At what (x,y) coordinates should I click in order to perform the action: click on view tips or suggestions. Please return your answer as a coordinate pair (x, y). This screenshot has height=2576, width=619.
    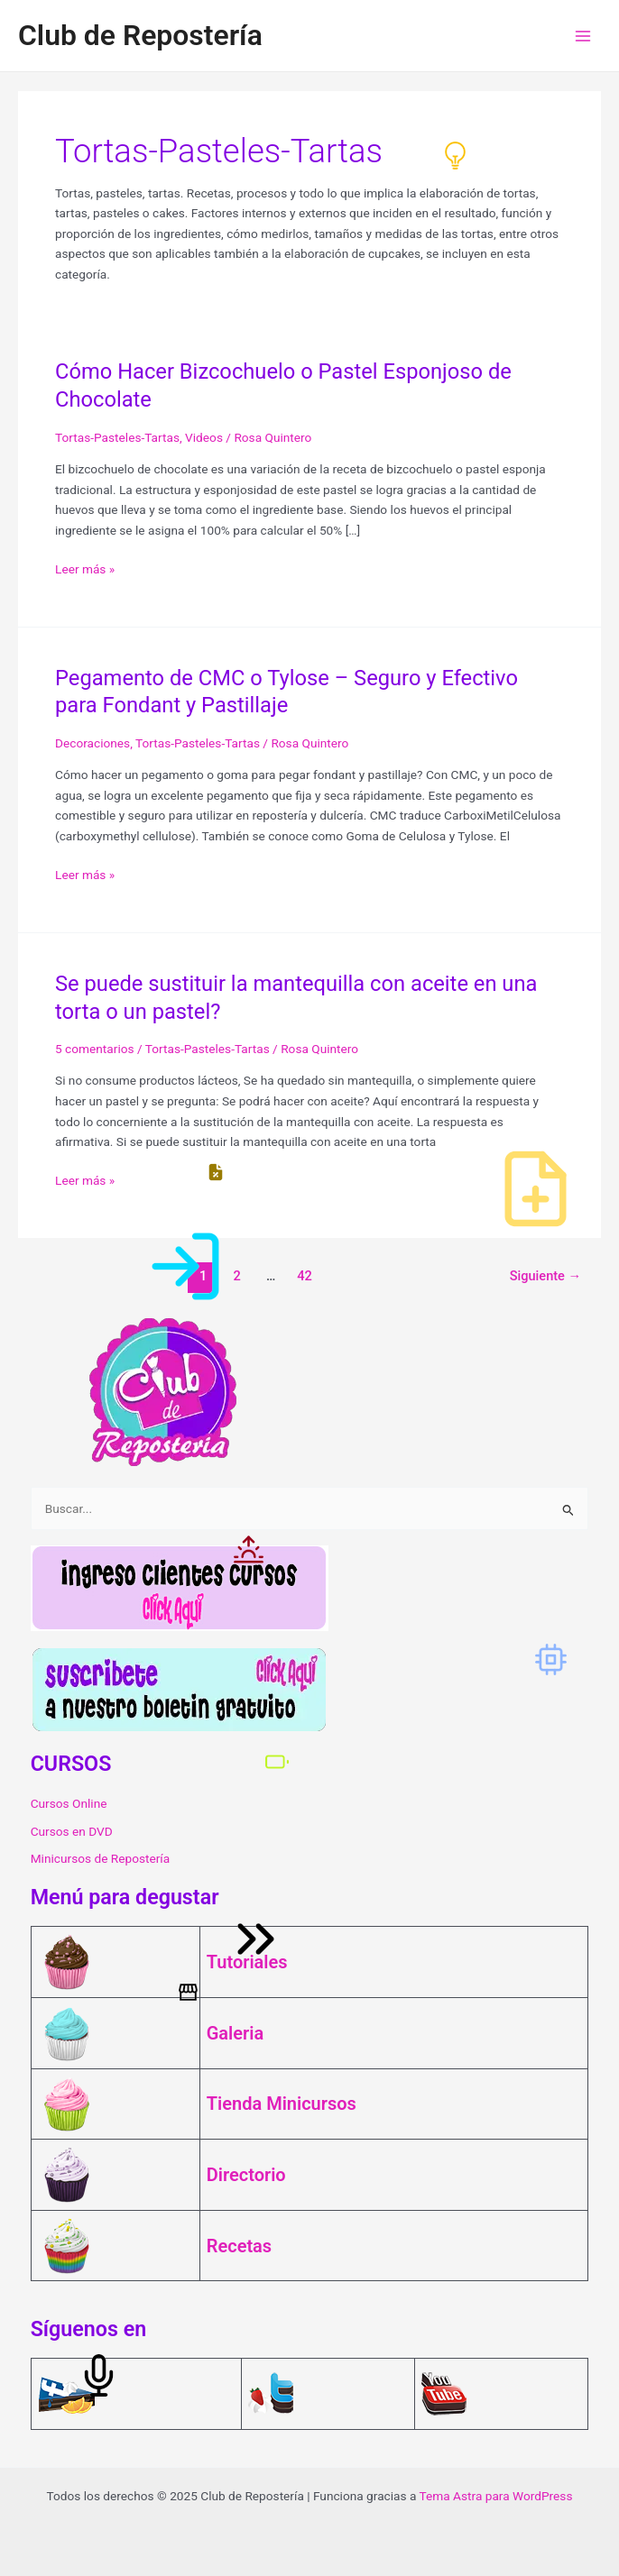
    Looking at the image, I should click on (455, 155).